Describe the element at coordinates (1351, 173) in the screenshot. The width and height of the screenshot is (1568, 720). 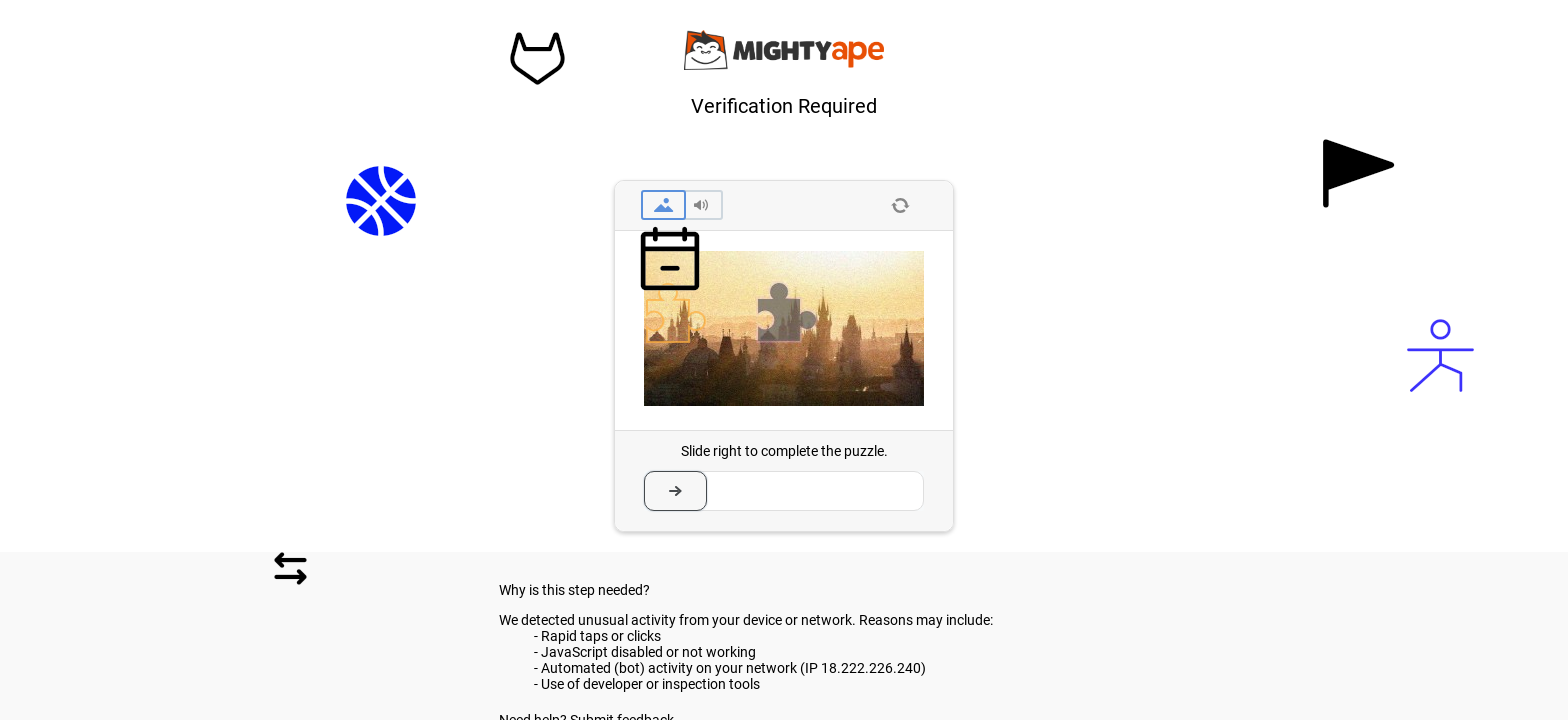
I see `flag or bookmark an item for later` at that location.